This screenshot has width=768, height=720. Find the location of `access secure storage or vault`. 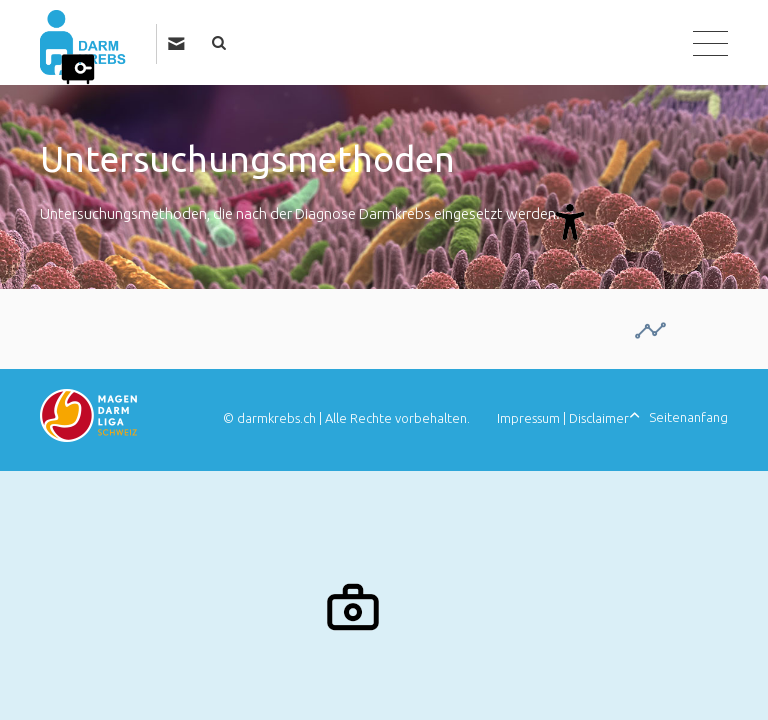

access secure storage or vault is located at coordinates (78, 68).